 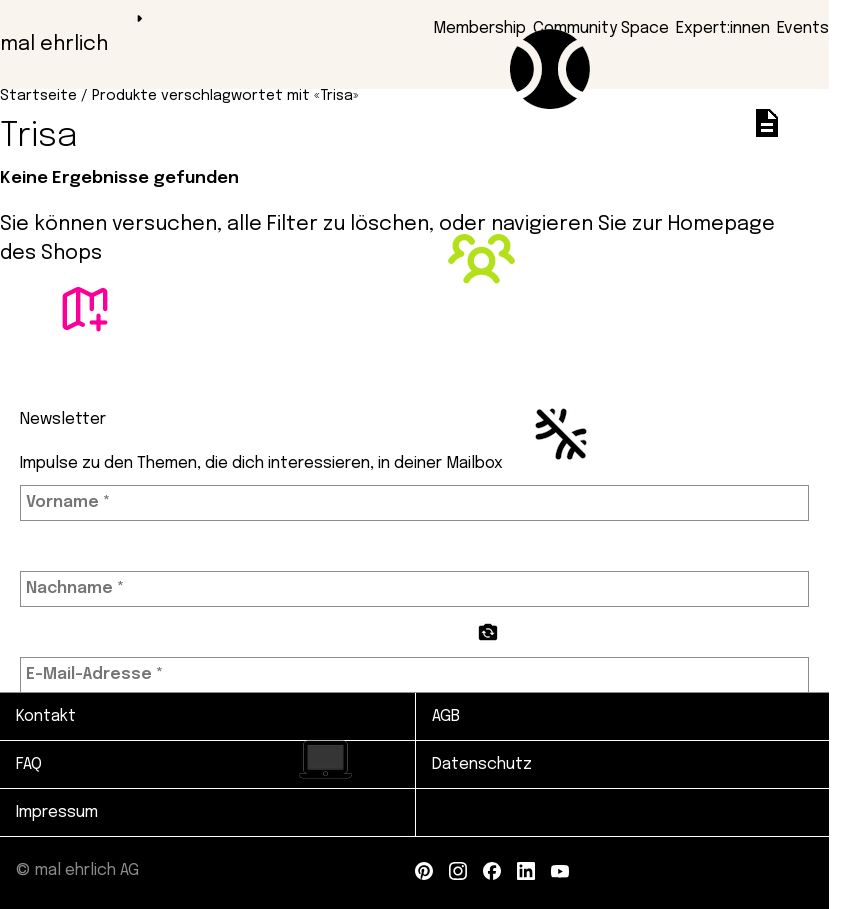 I want to click on view group members or team, so click(x=481, y=256).